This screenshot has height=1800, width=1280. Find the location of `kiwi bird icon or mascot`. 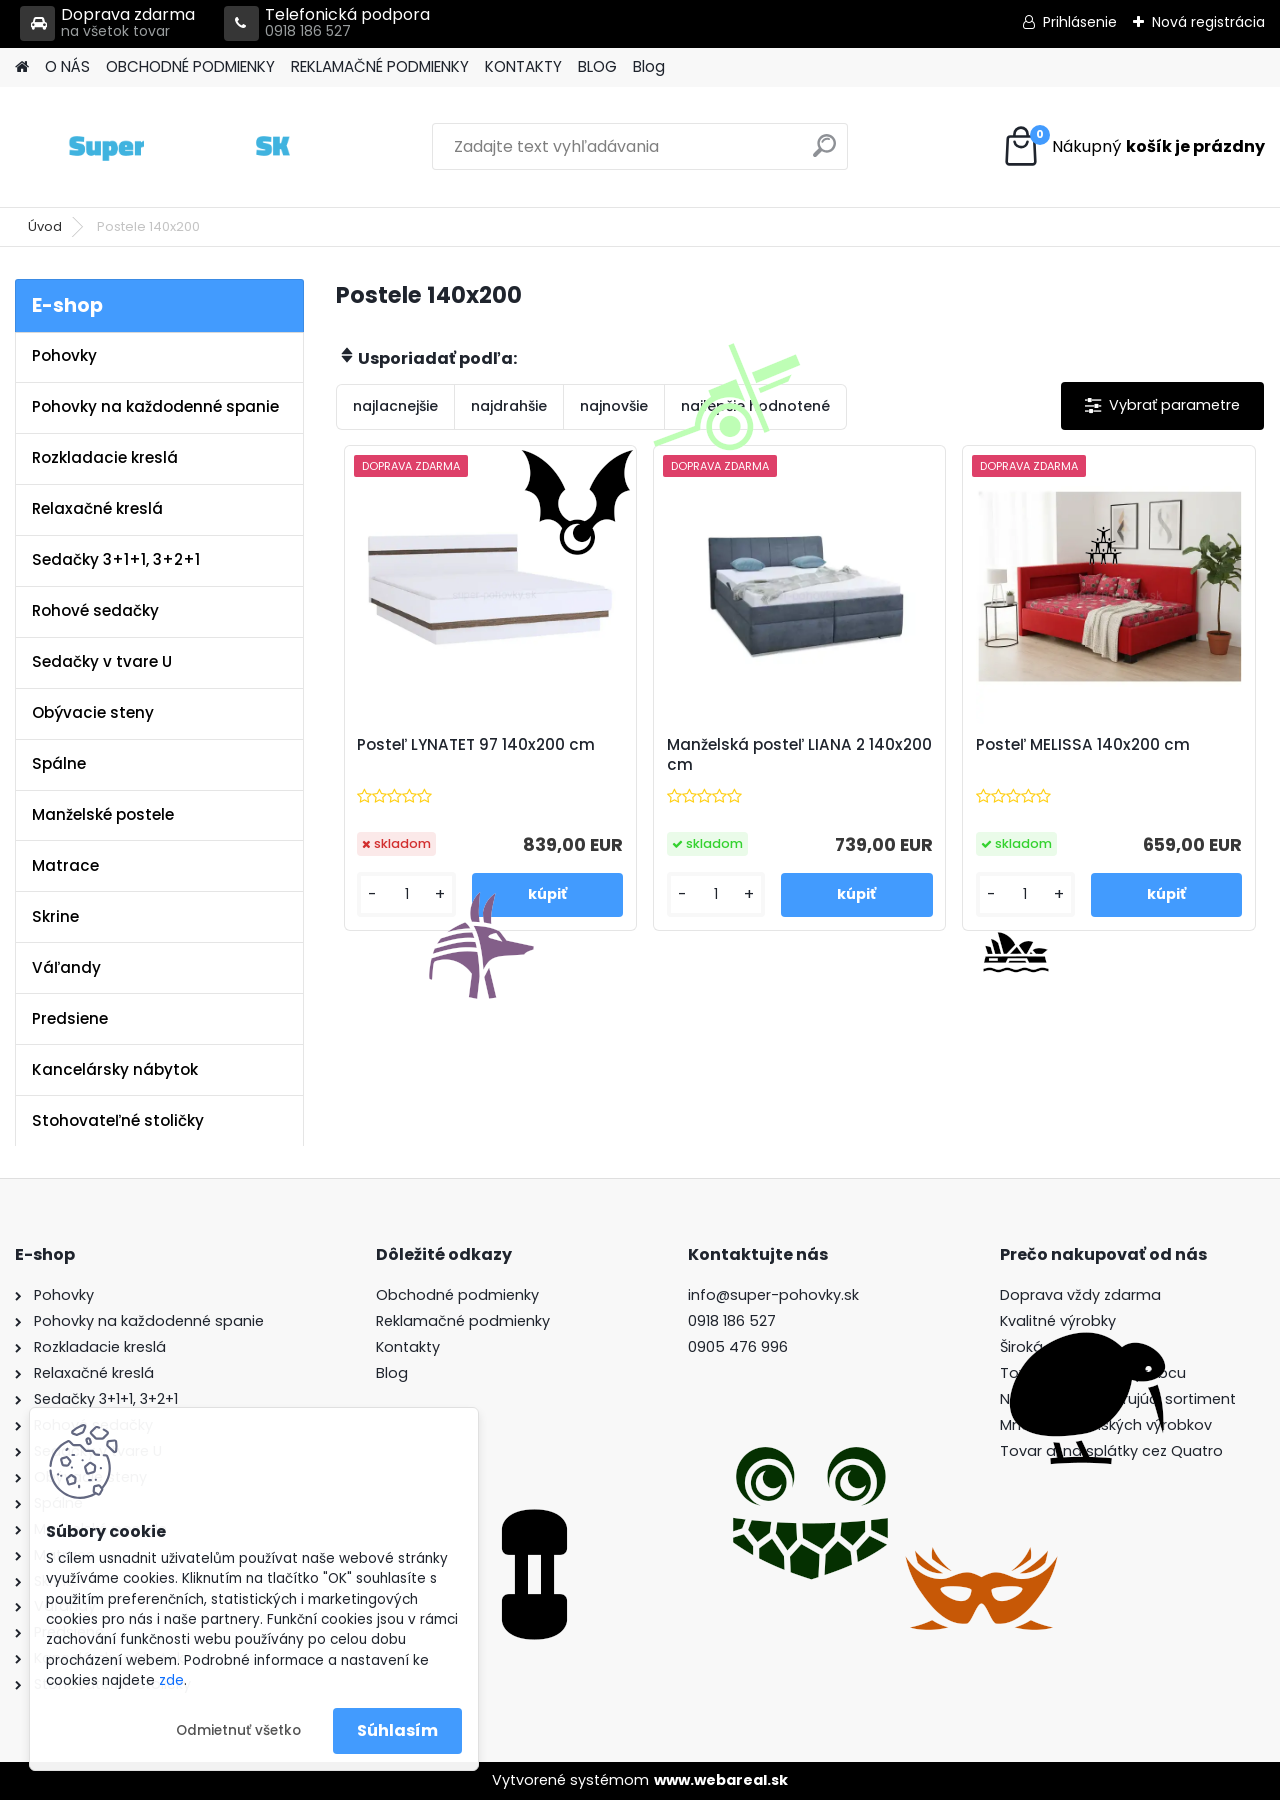

kiwi bird icon or mascot is located at coordinates (1087, 1392).